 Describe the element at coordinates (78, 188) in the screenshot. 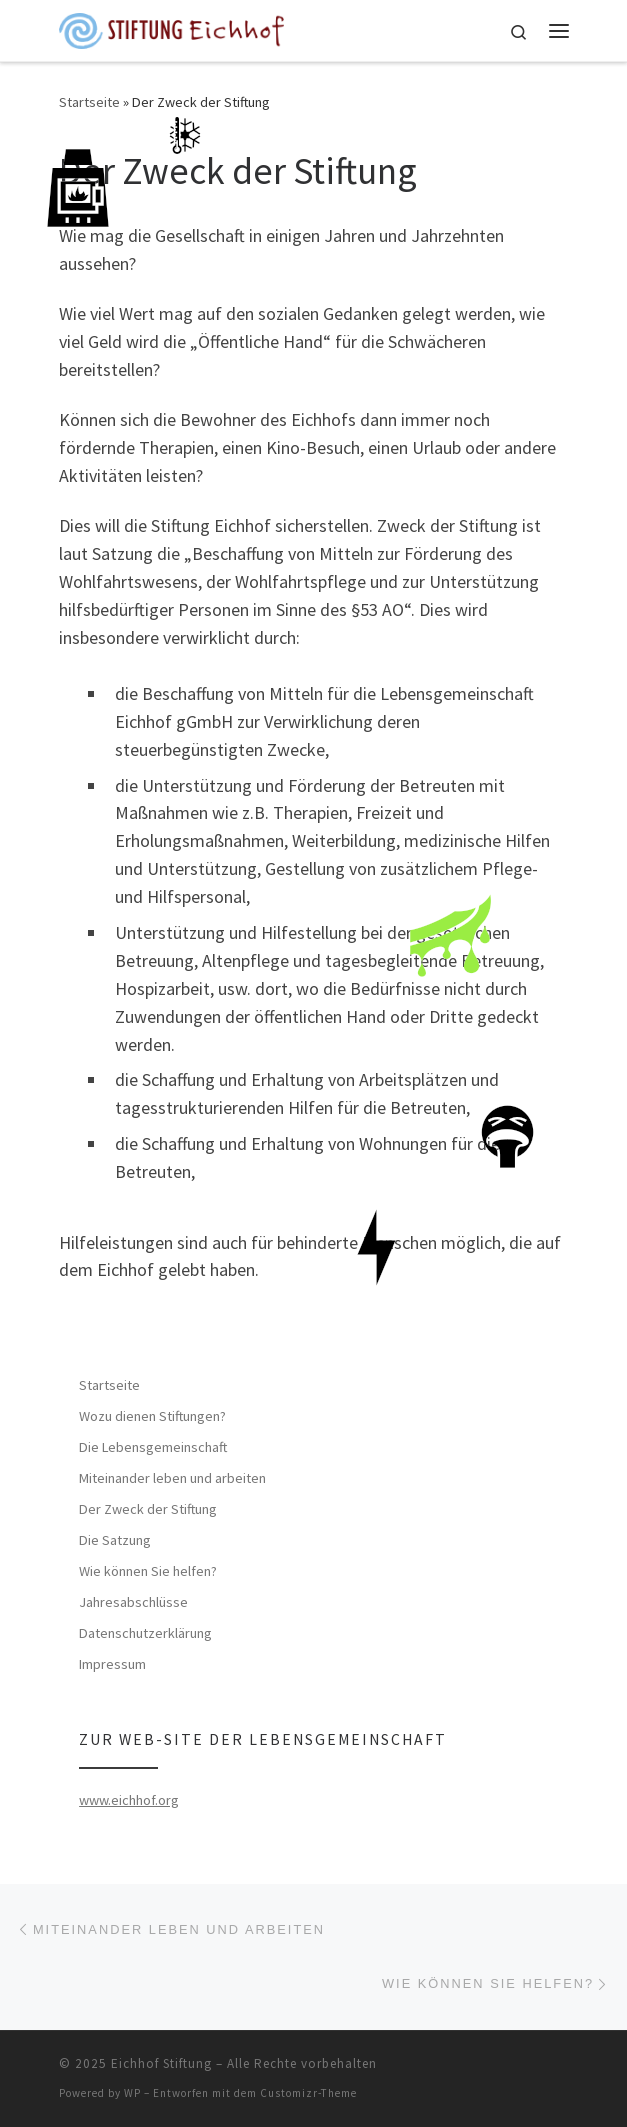

I see `access furnace or heating controls` at that location.